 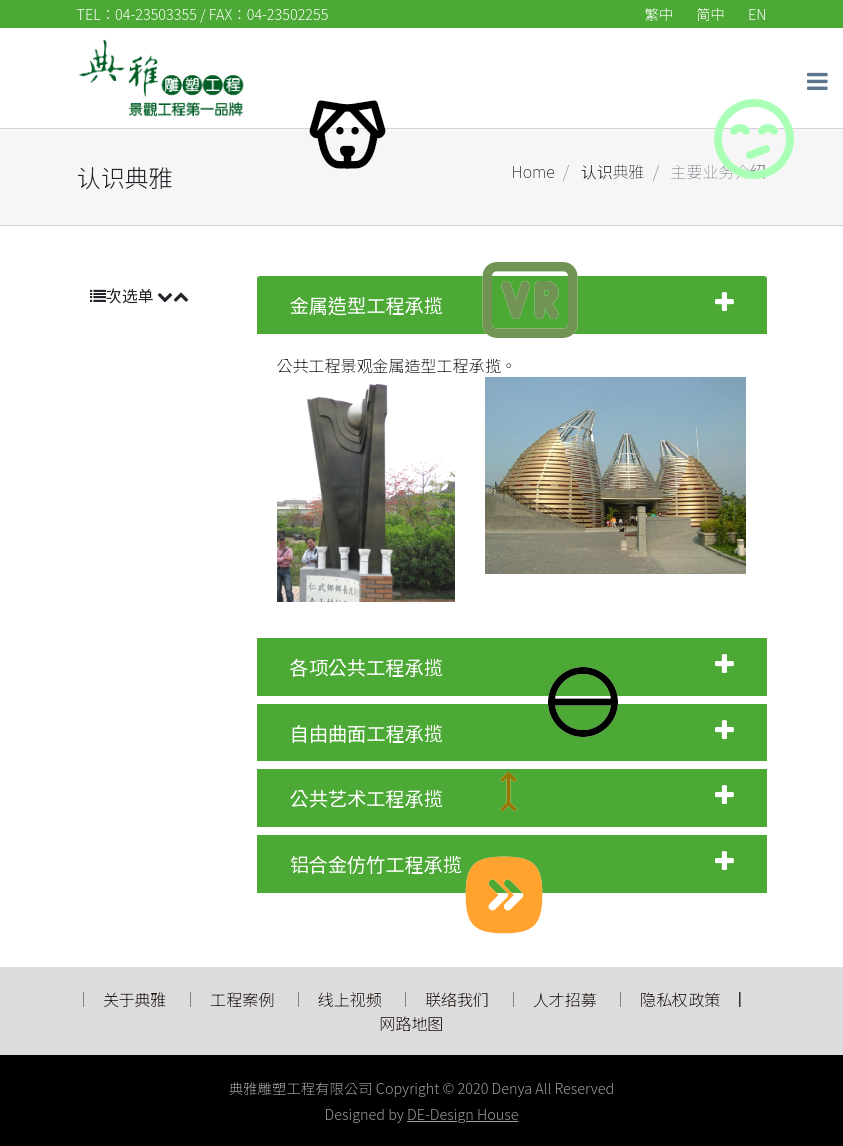 I want to click on access virtual reality mode or features, so click(x=530, y=300).